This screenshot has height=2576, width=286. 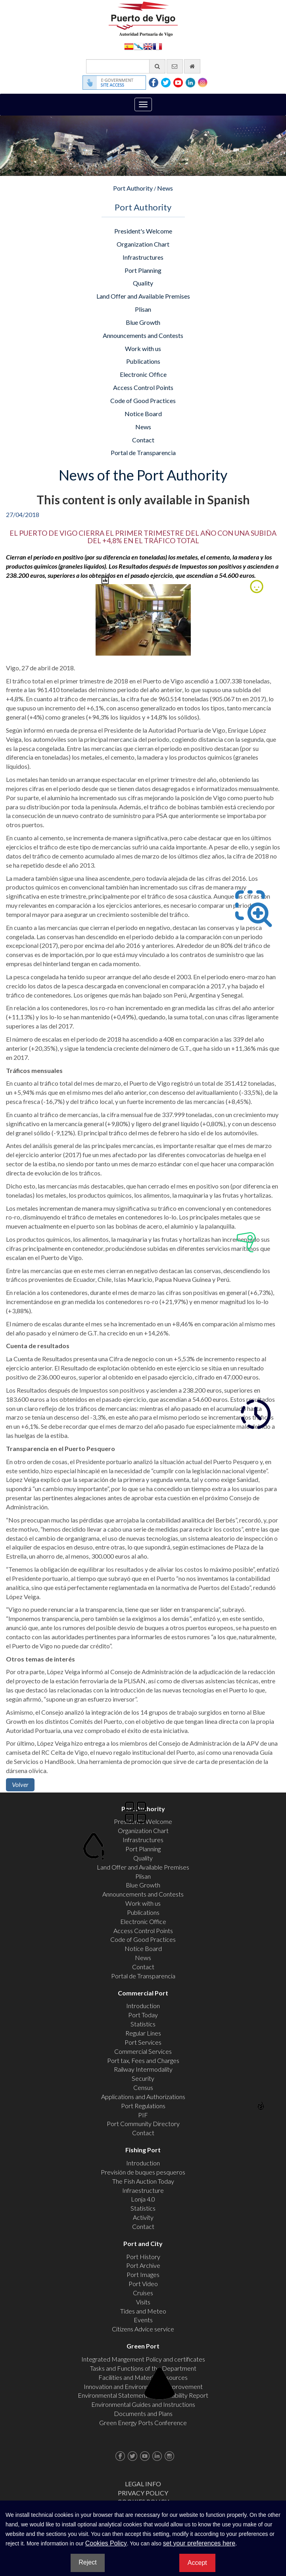 I want to click on water or hydration warning, so click(x=94, y=1846).